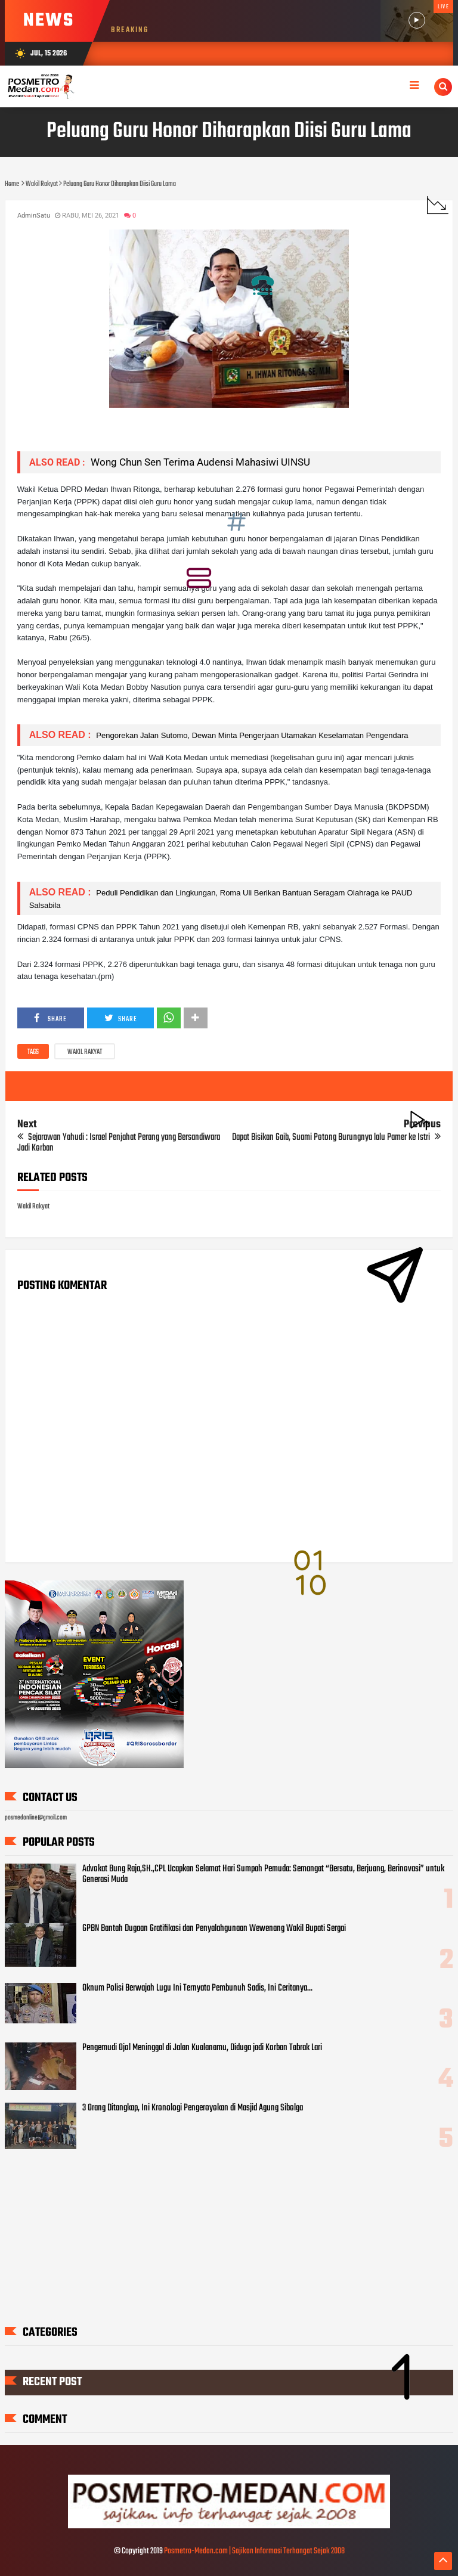 The image size is (458, 2576). Describe the element at coordinates (310, 1573) in the screenshot. I see `view or access binary/code data` at that location.